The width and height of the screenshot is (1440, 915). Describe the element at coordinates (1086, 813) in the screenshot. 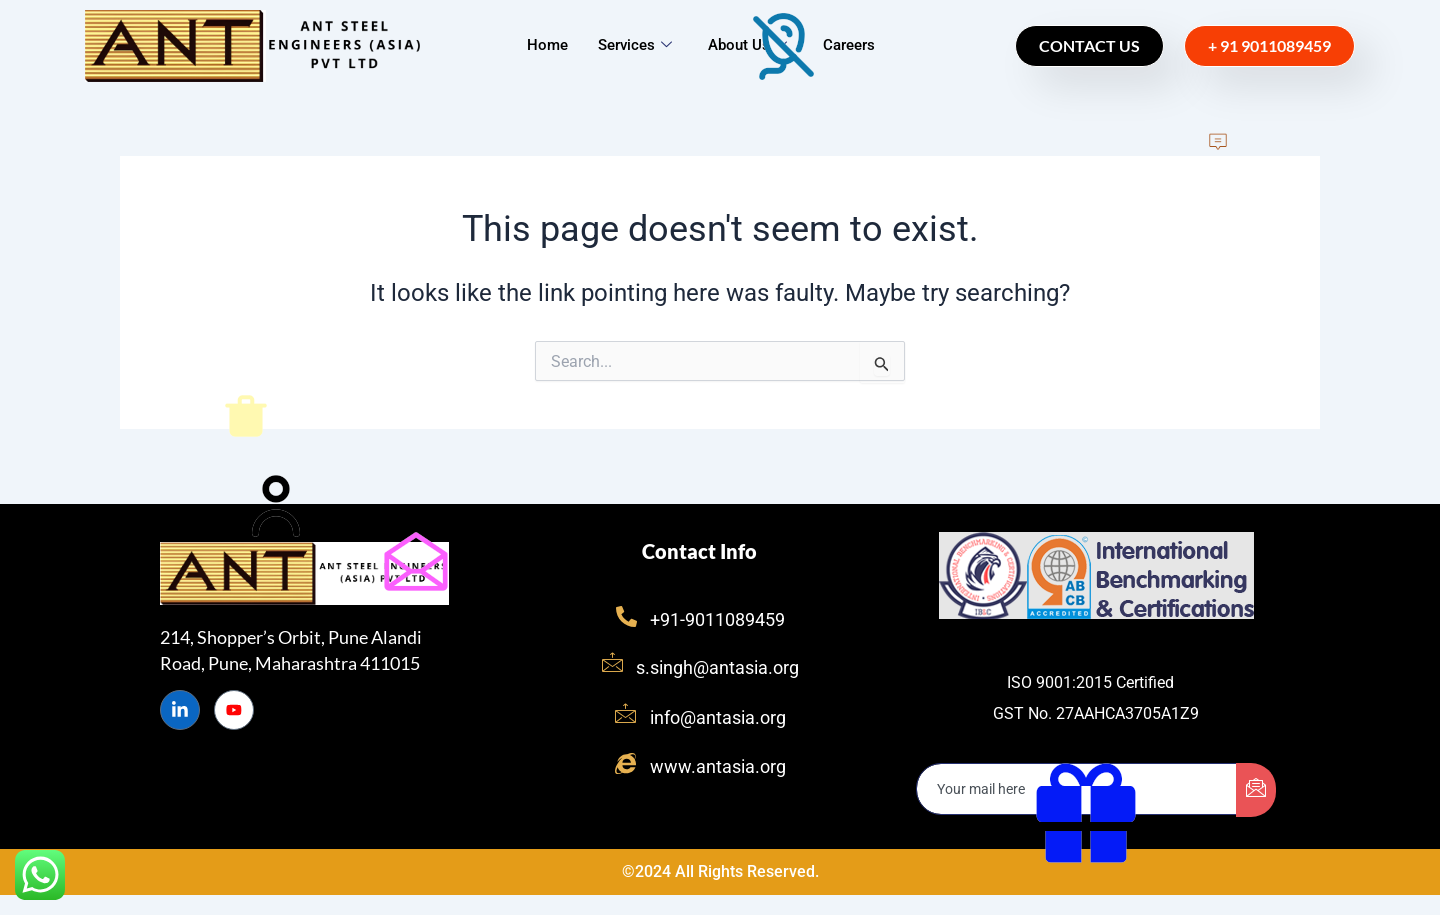

I see `access gifts or rewards` at that location.